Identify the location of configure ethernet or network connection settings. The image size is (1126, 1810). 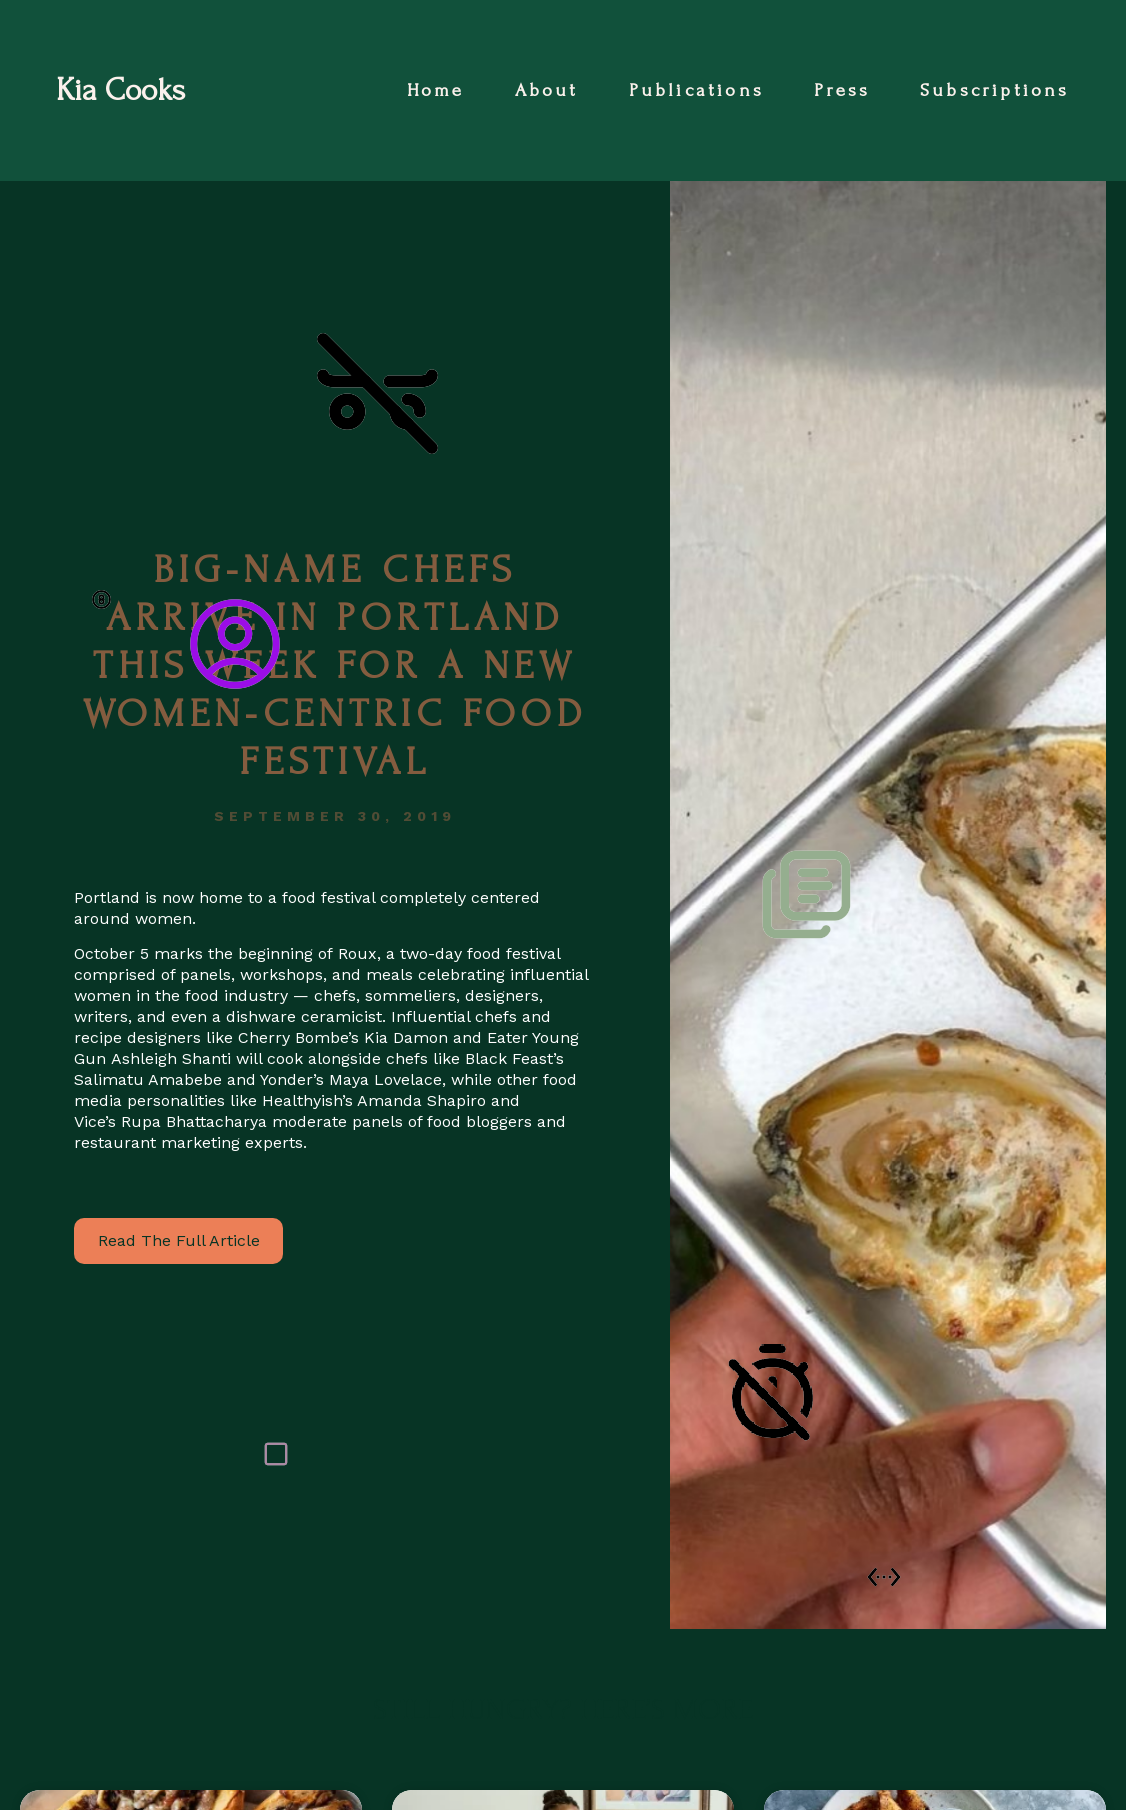
(884, 1577).